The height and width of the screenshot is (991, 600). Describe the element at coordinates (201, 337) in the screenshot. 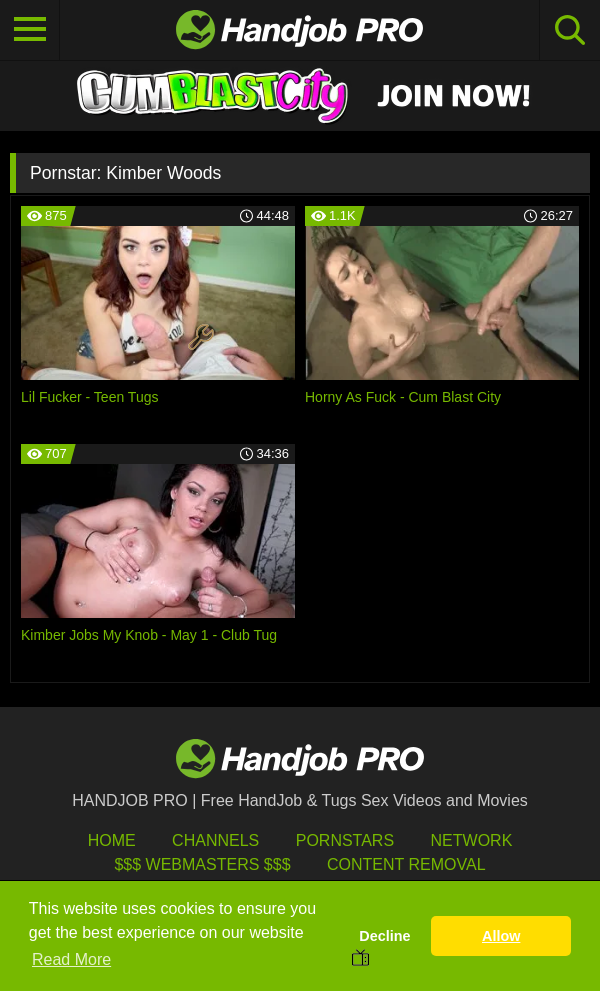

I see `access settings or preferences` at that location.